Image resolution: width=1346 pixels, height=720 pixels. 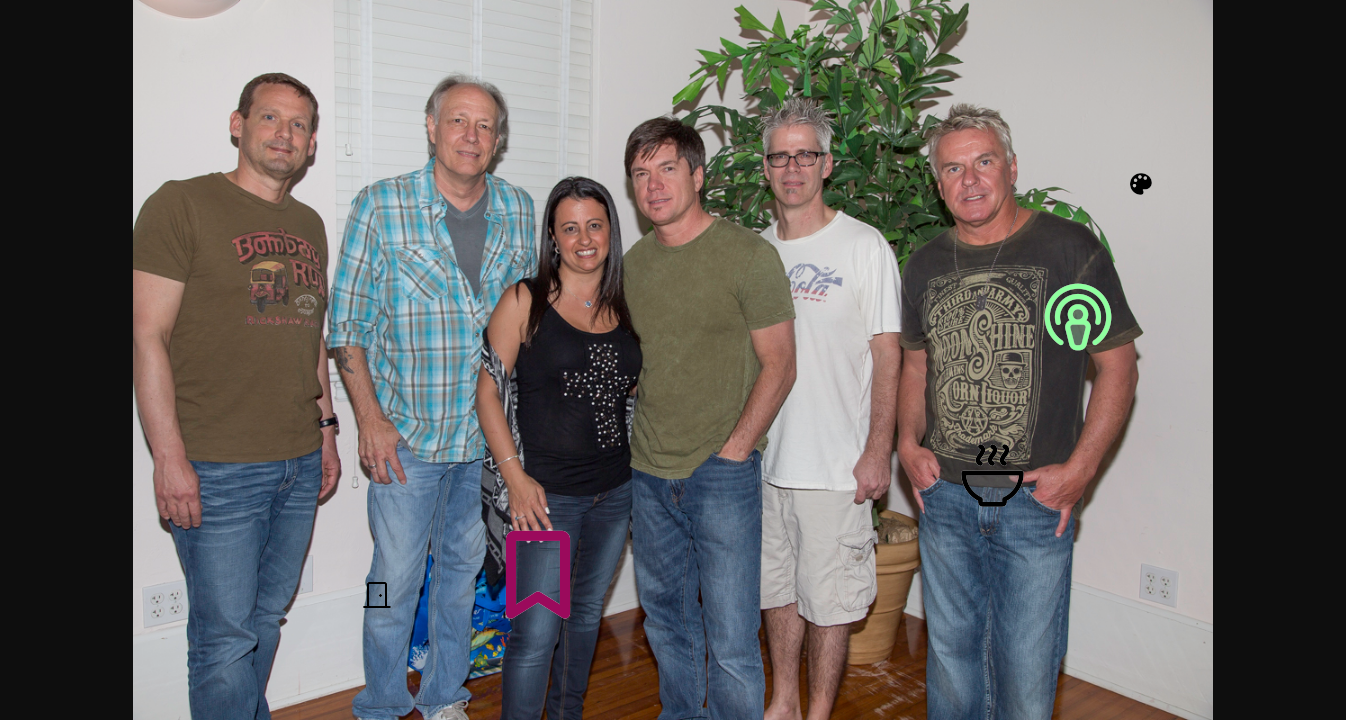 What do you see at coordinates (1078, 317) in the screenshot?
I see `open Apple Podcasts app` at bounding box center [1078, 317].